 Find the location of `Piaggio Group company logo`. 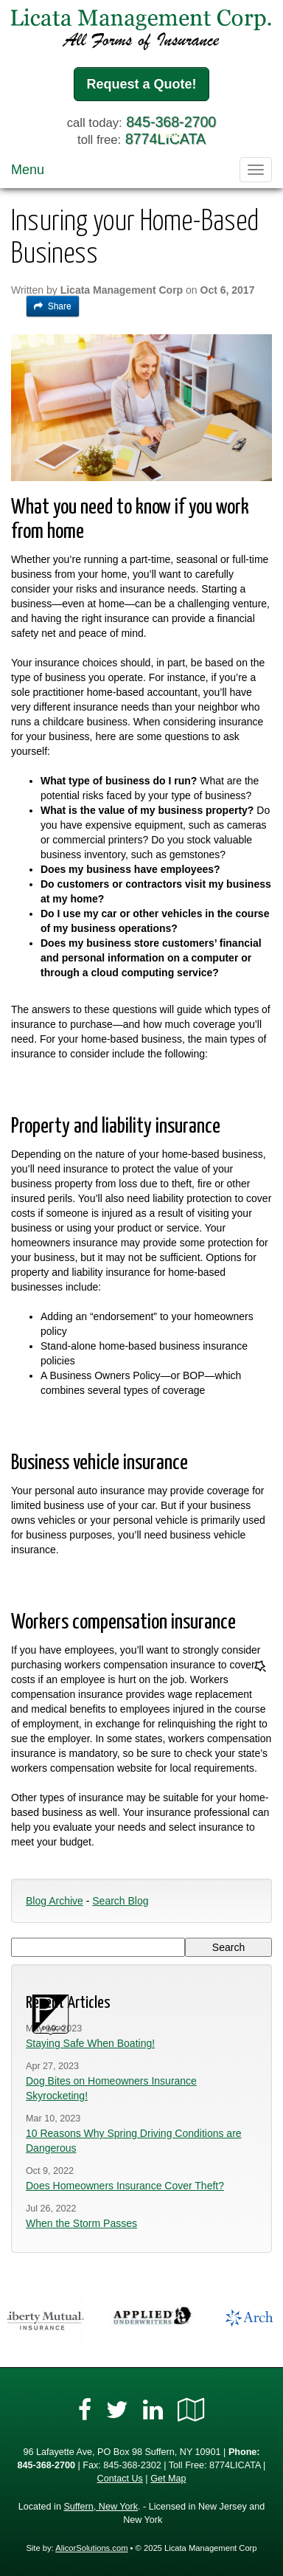

Piaggio Group company logo is located at coordinates (50, 2014).